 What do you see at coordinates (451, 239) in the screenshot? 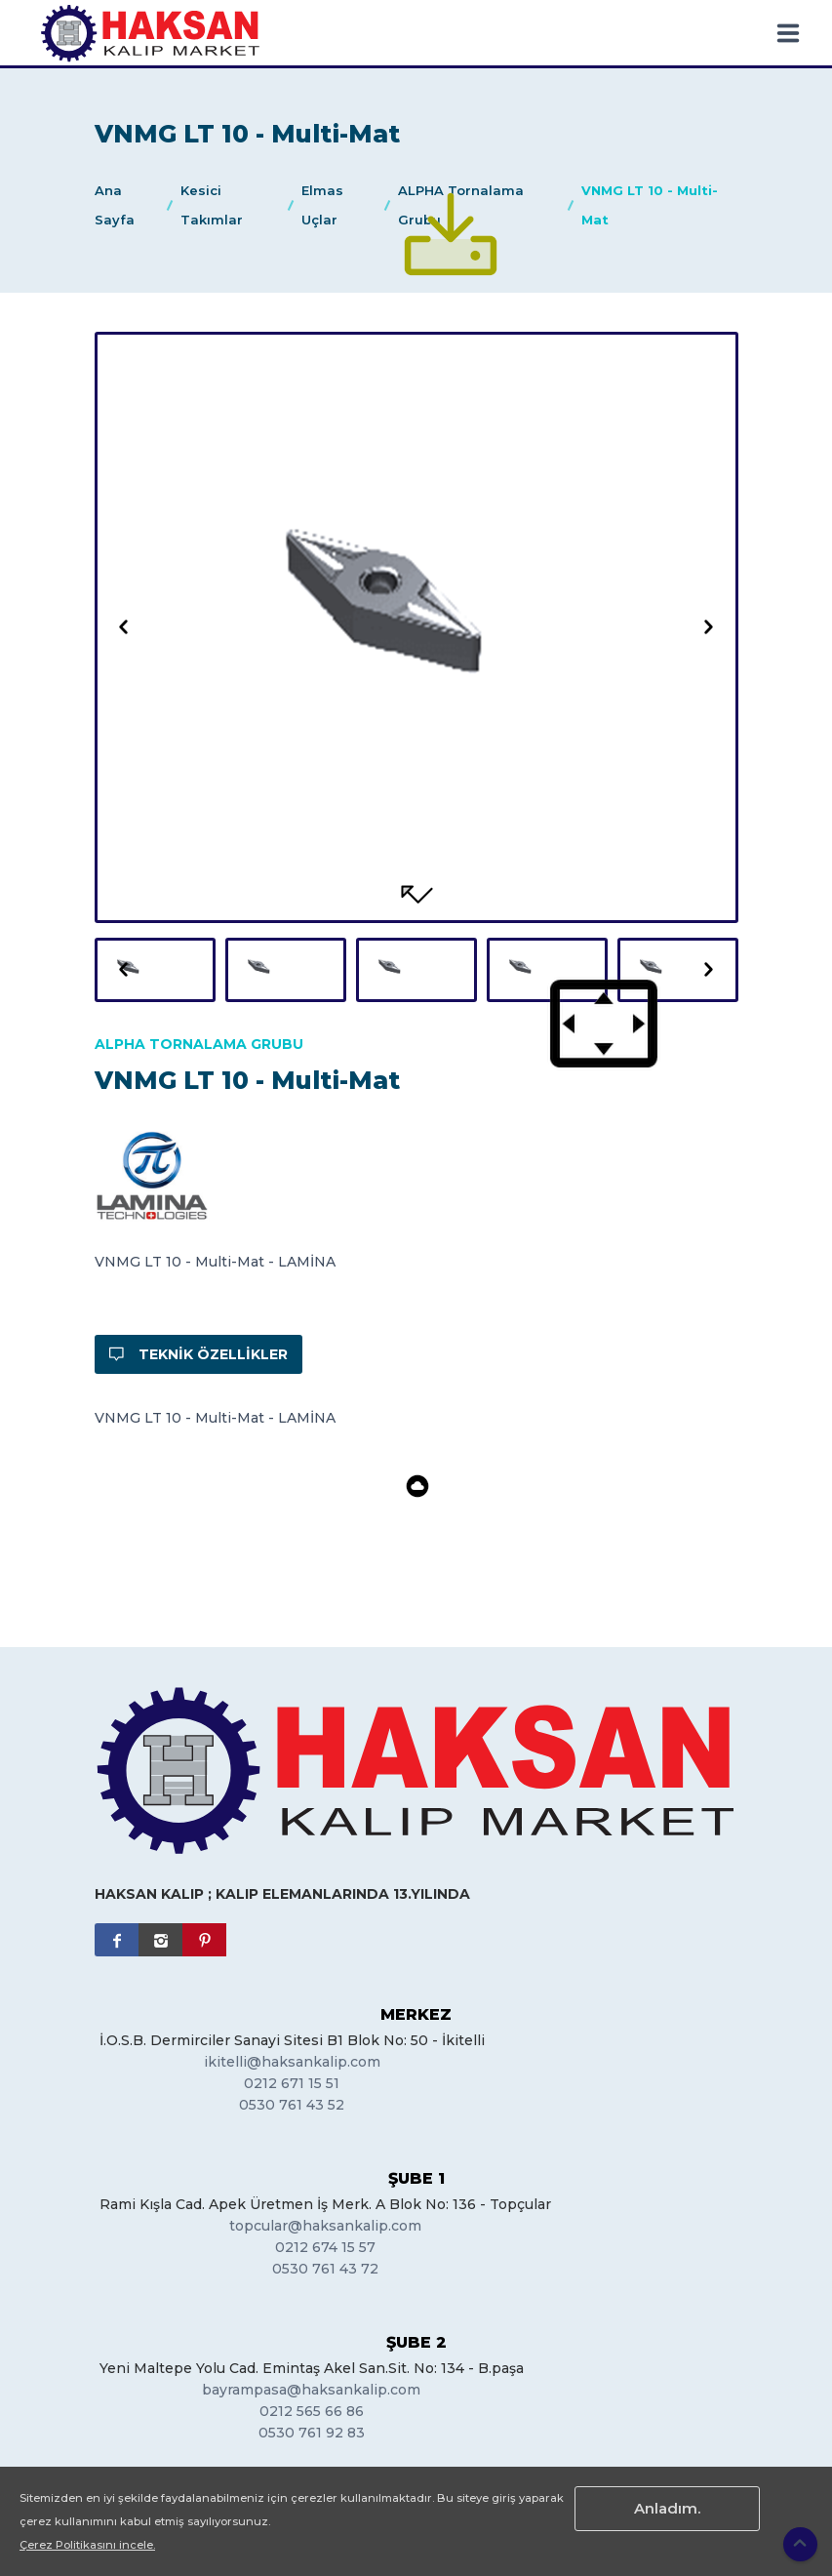
I see `download a file to your device` at bounding box center [451, 239].